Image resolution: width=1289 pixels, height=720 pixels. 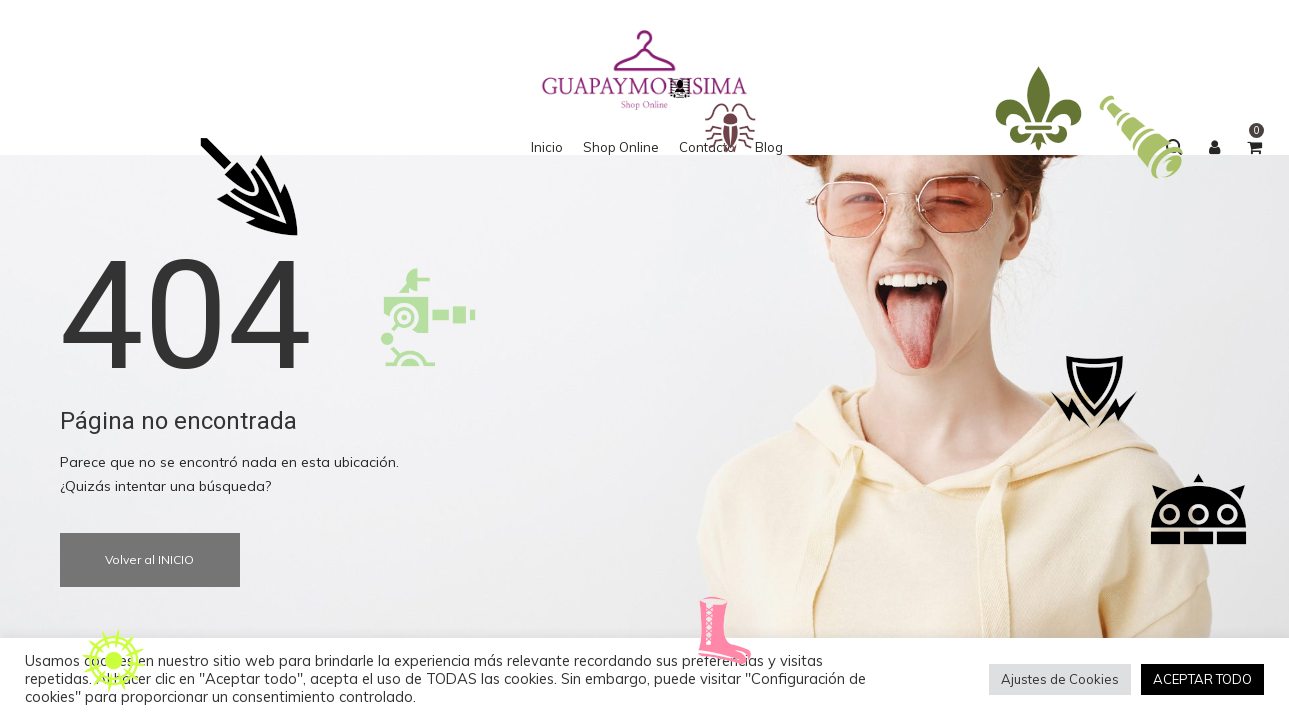 I want to click on indicates a bug or issue in the system, so click(x=730, y=128).